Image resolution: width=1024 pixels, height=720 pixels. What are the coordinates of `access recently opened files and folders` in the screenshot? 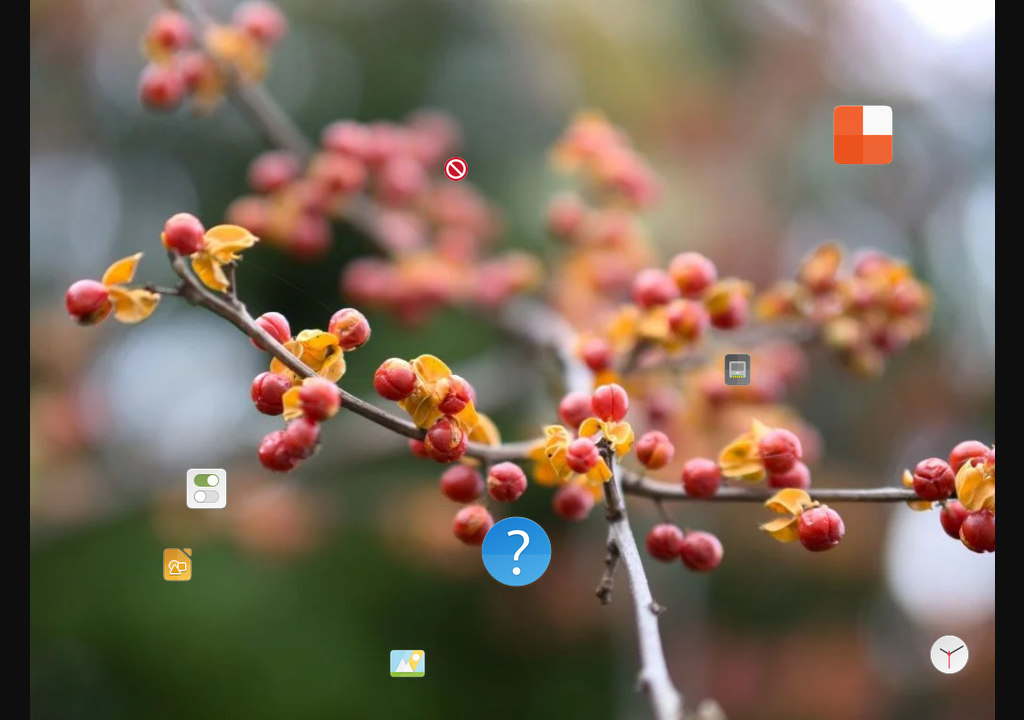 It's located at (949, 654).